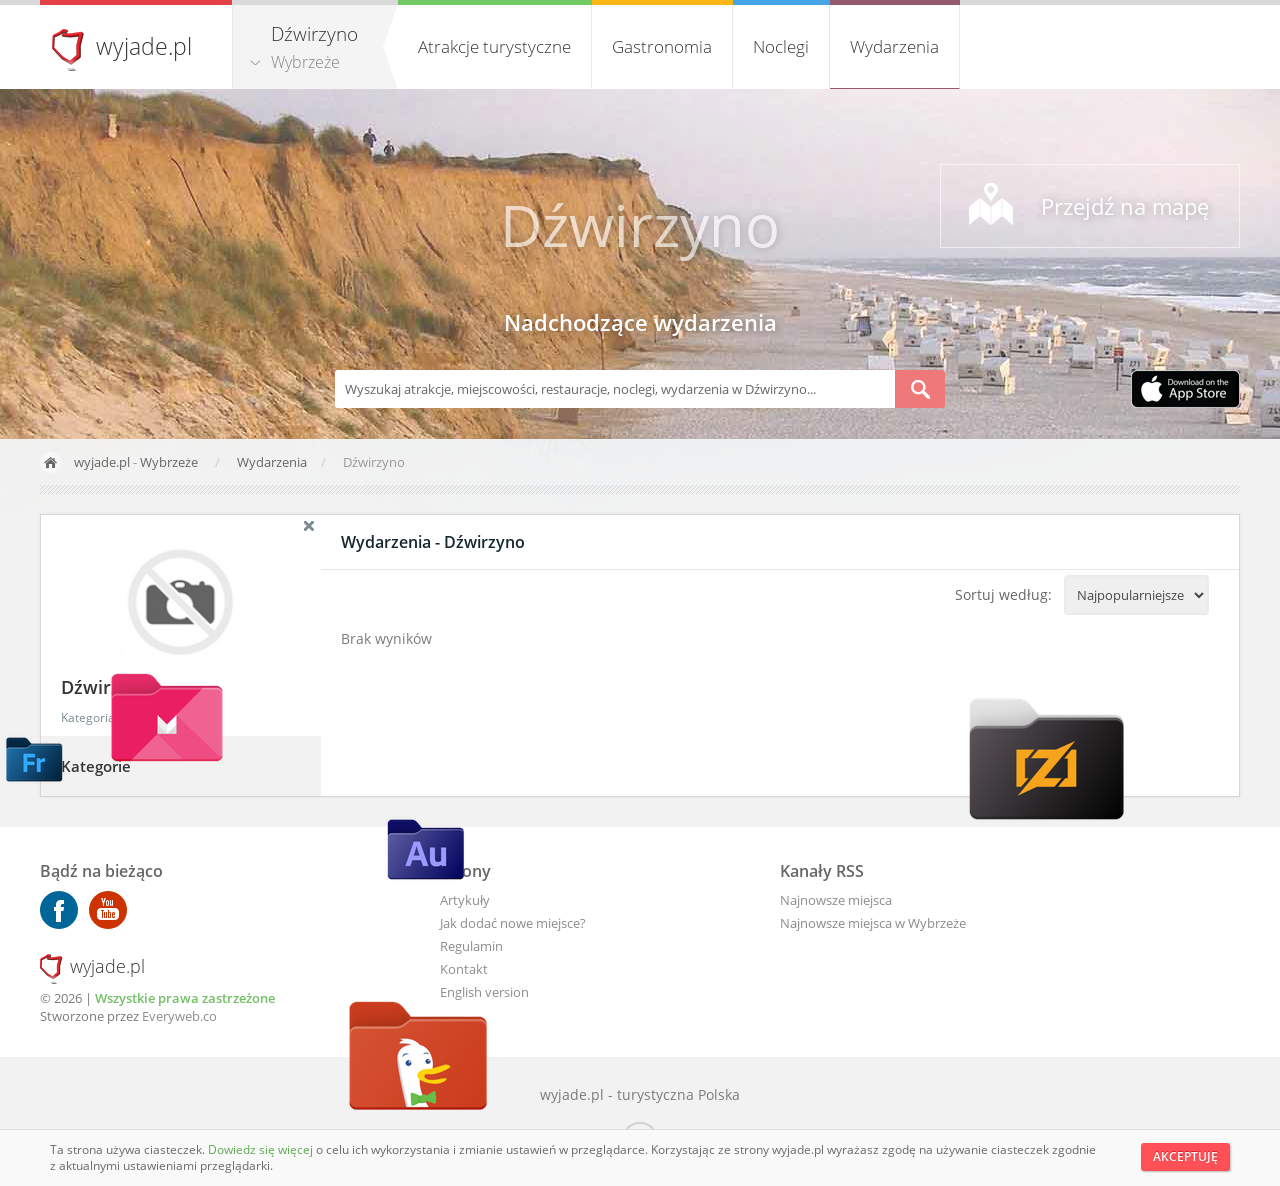 The height and width of the screenshot is (1186, 1280). What do you see at coordinates (166, 720) in the screenshot?
I see `open android marshmallow system folder` at bounding box center [166, 720].